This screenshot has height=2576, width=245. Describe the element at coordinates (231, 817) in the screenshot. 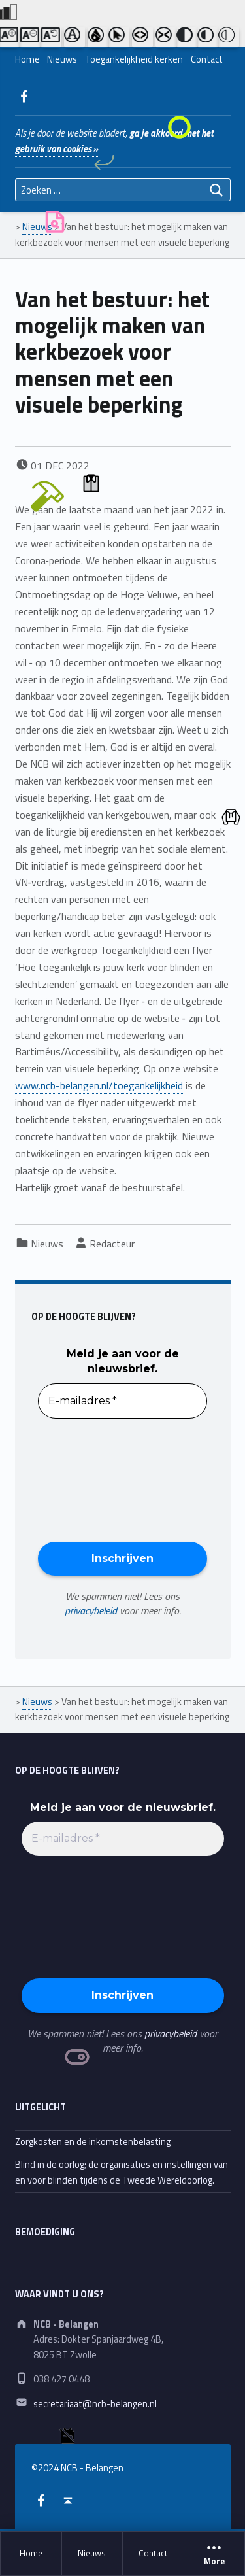

I see `browse hoodies or sweatshirts` at that location.